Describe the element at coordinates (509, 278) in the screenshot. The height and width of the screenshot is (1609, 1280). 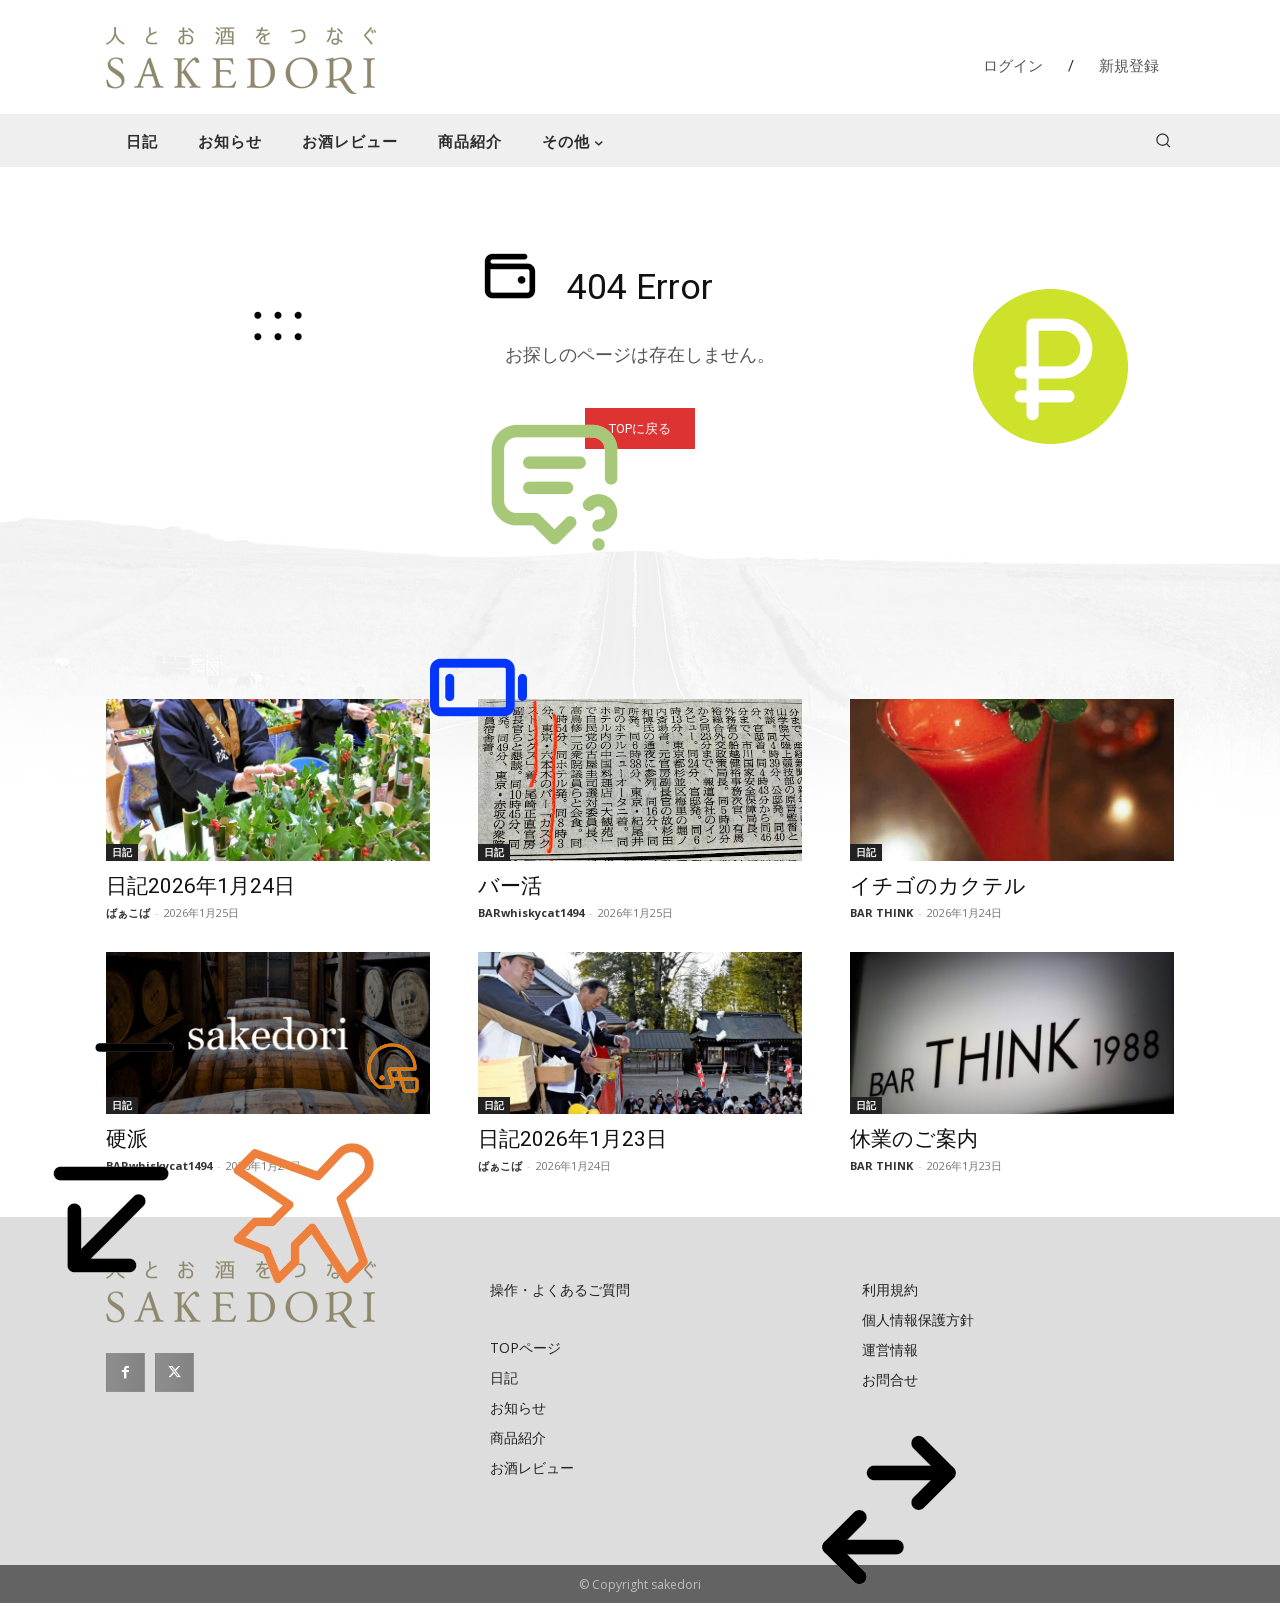
I see `access your wallet or payment methods` at that location.